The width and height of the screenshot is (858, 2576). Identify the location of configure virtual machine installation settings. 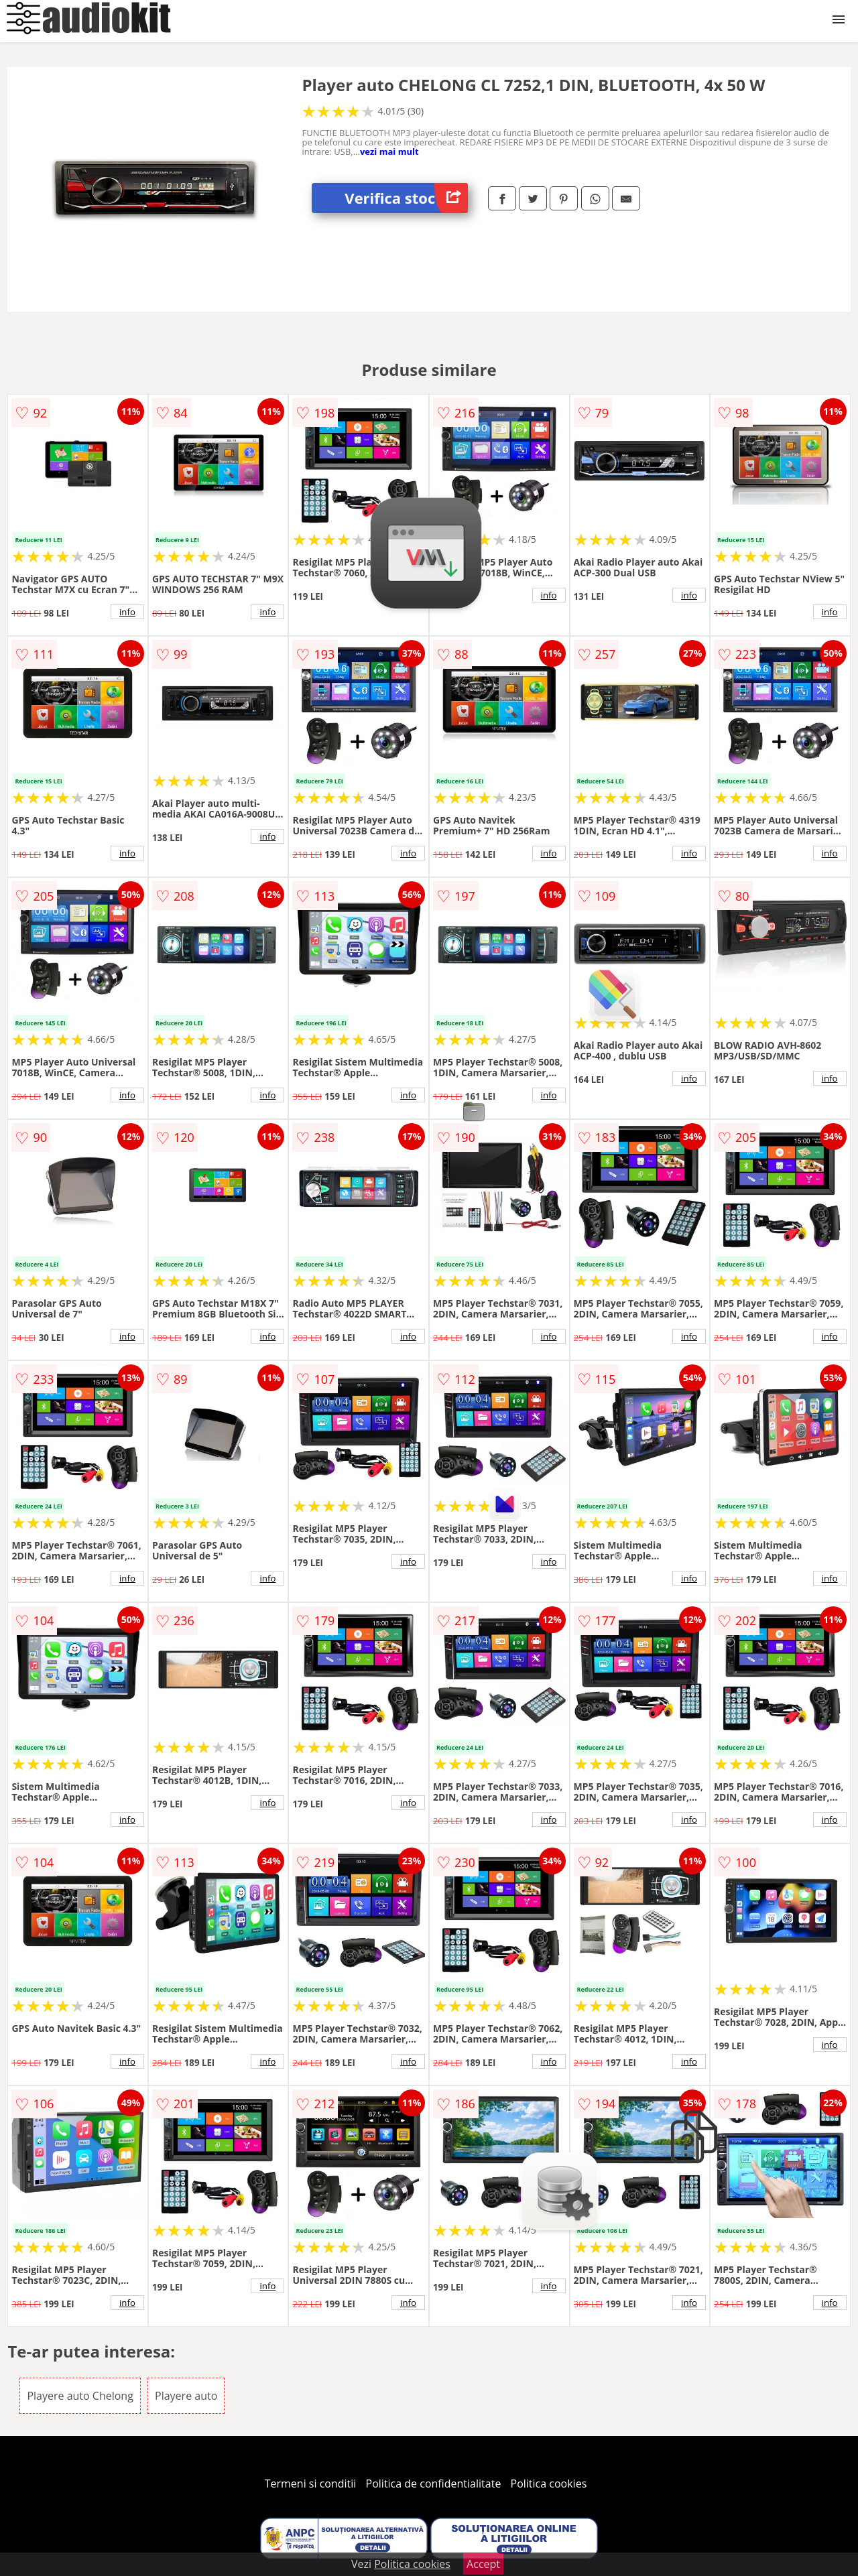
(426, 553).